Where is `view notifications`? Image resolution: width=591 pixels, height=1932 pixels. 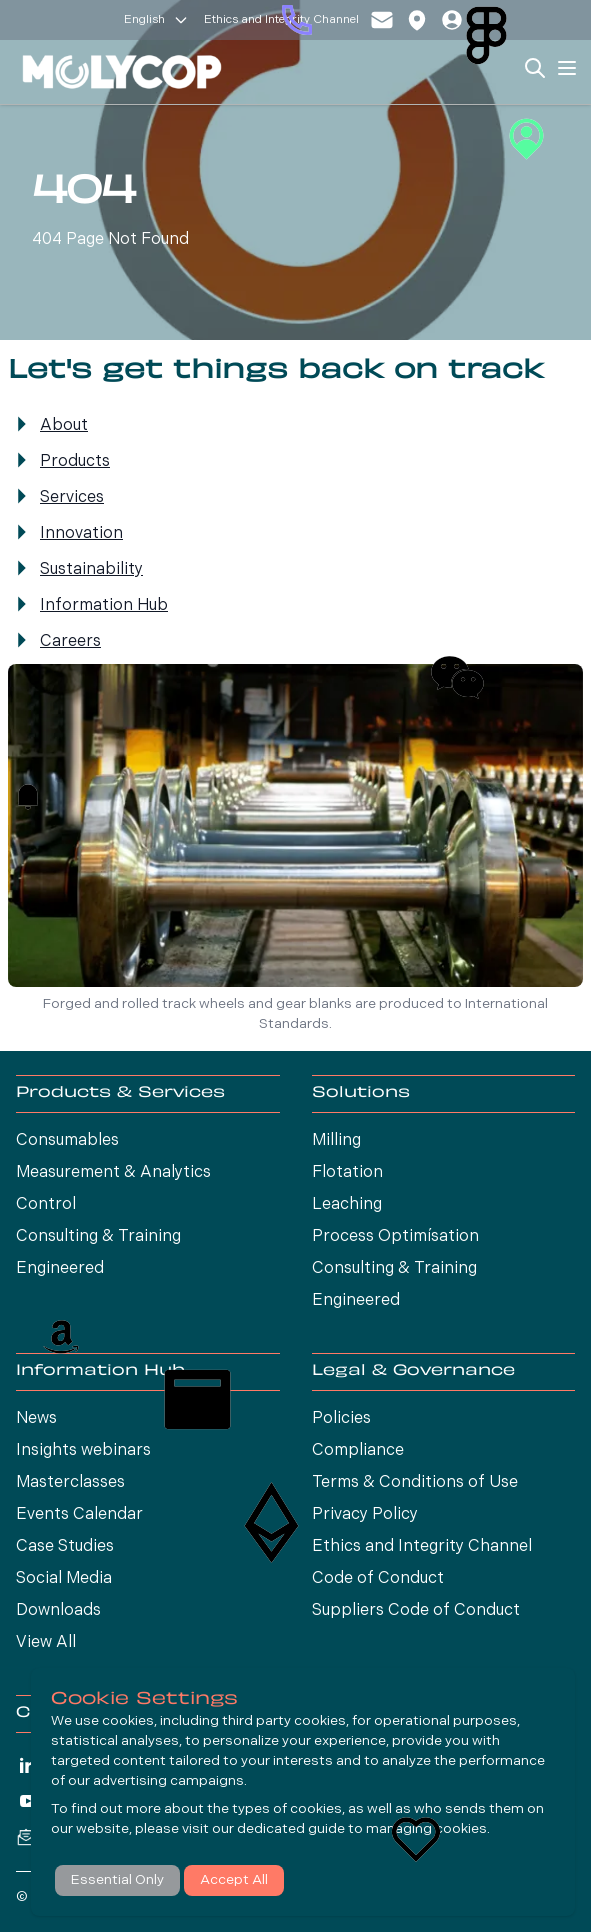 view notifications is located at coordinates (28, 796).